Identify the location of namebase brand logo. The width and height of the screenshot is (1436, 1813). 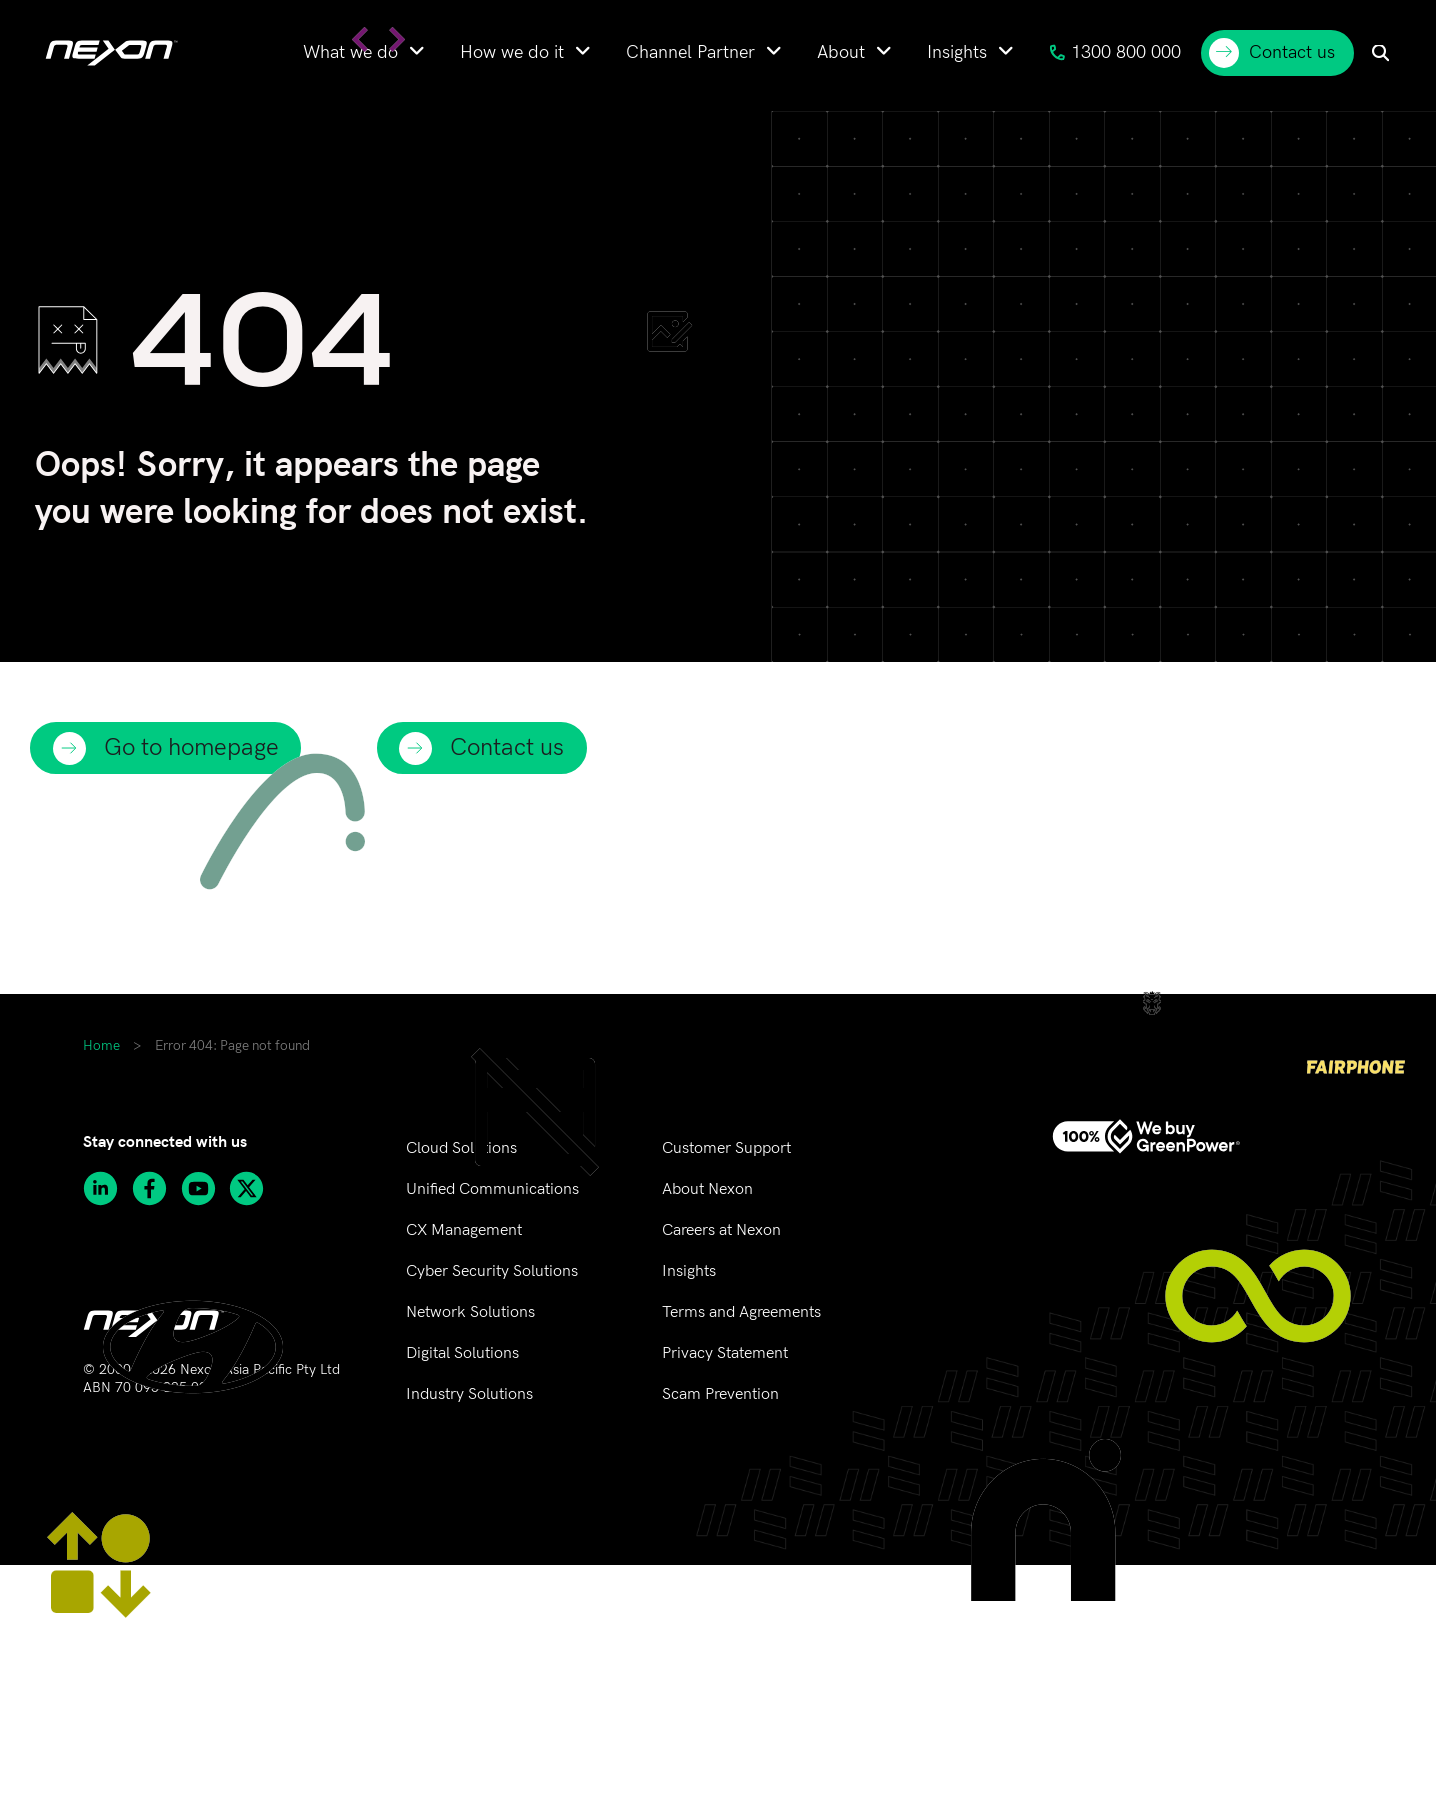
(1046, 1520).